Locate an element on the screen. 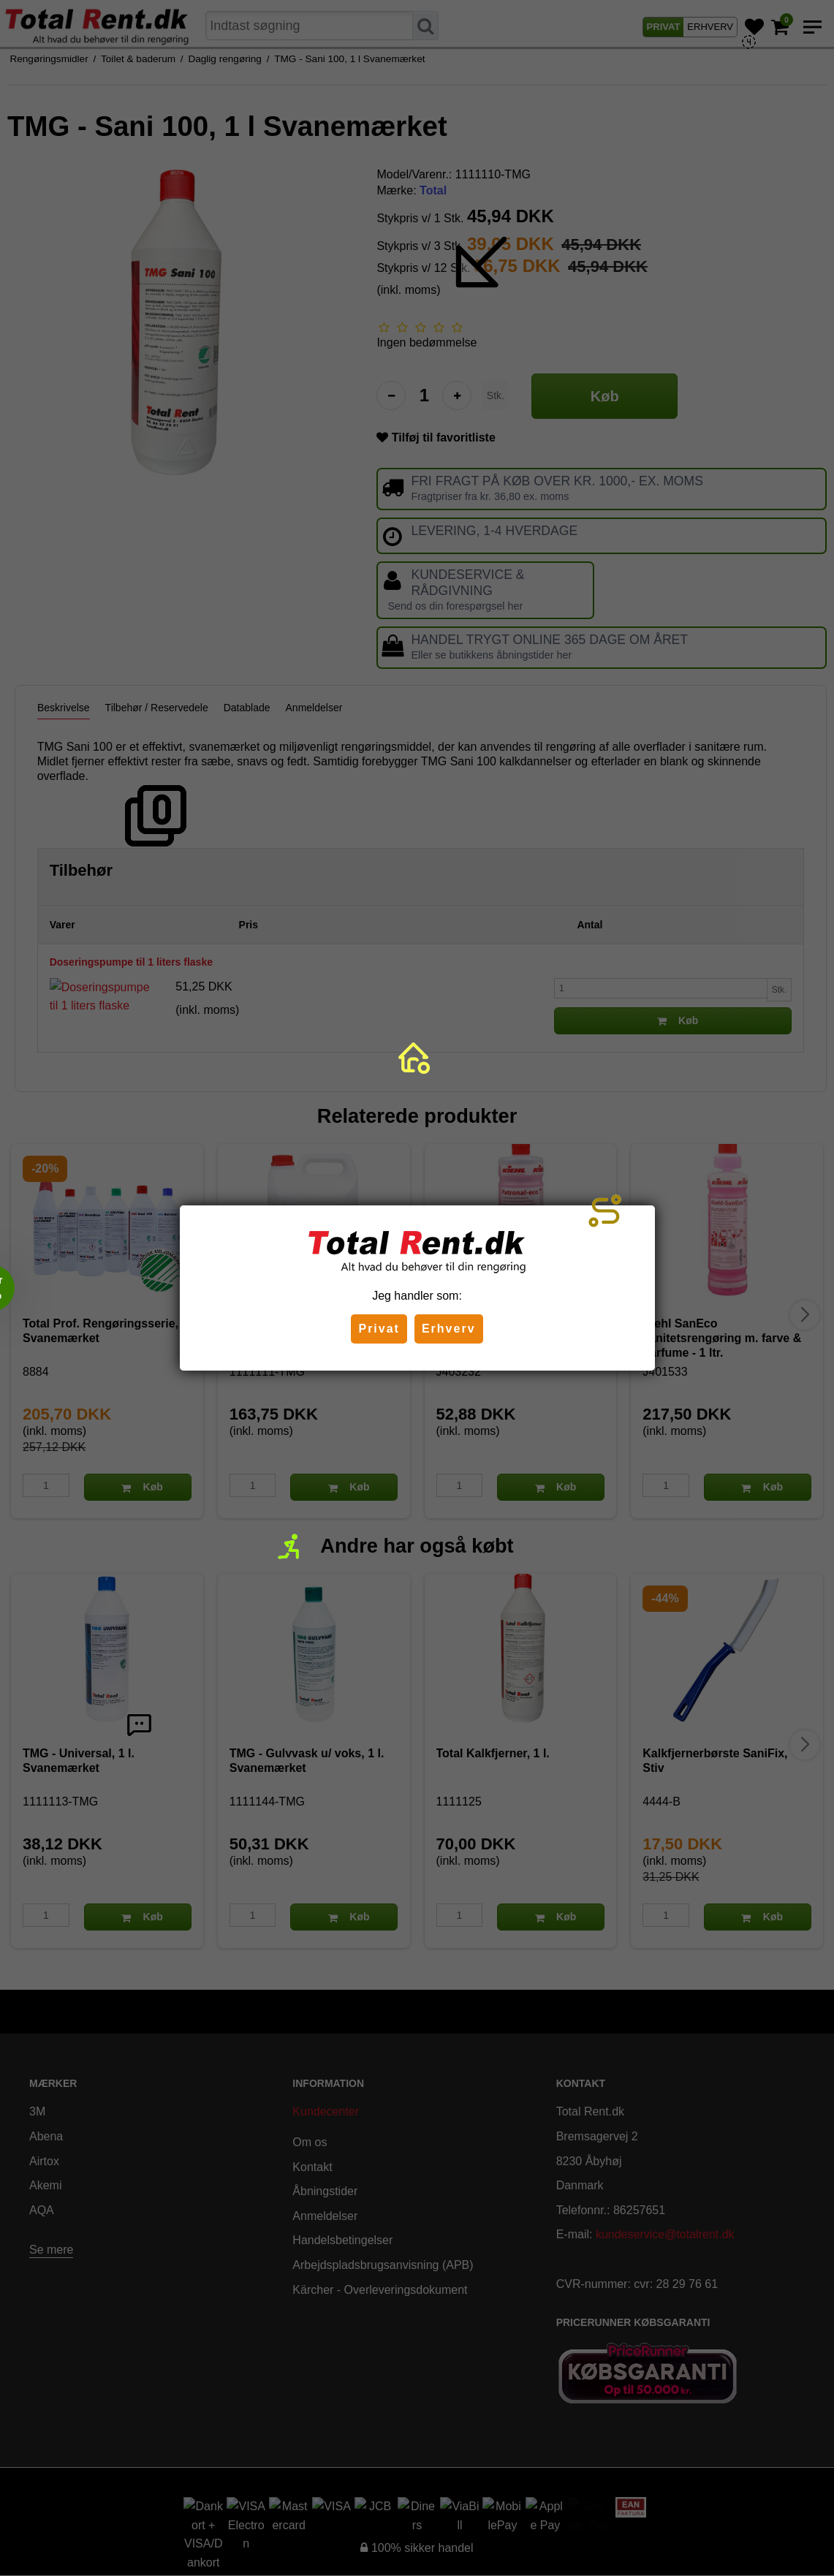  access stretching exercises or warm-up routines is located at coordinates (289, 1546).